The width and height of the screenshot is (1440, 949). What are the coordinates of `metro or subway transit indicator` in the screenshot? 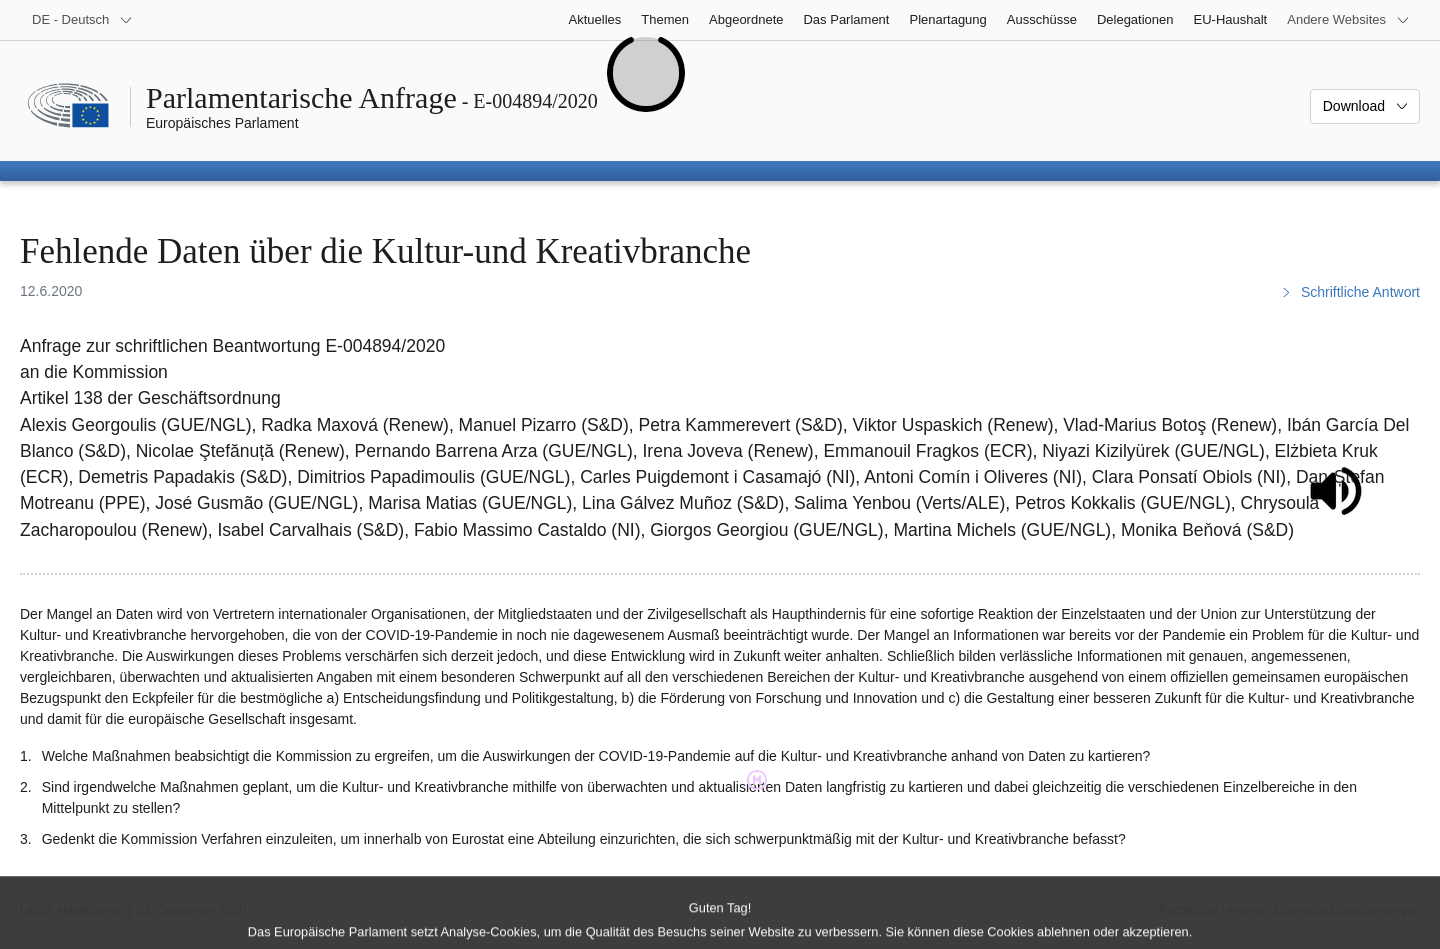 It's located at (757, 780).